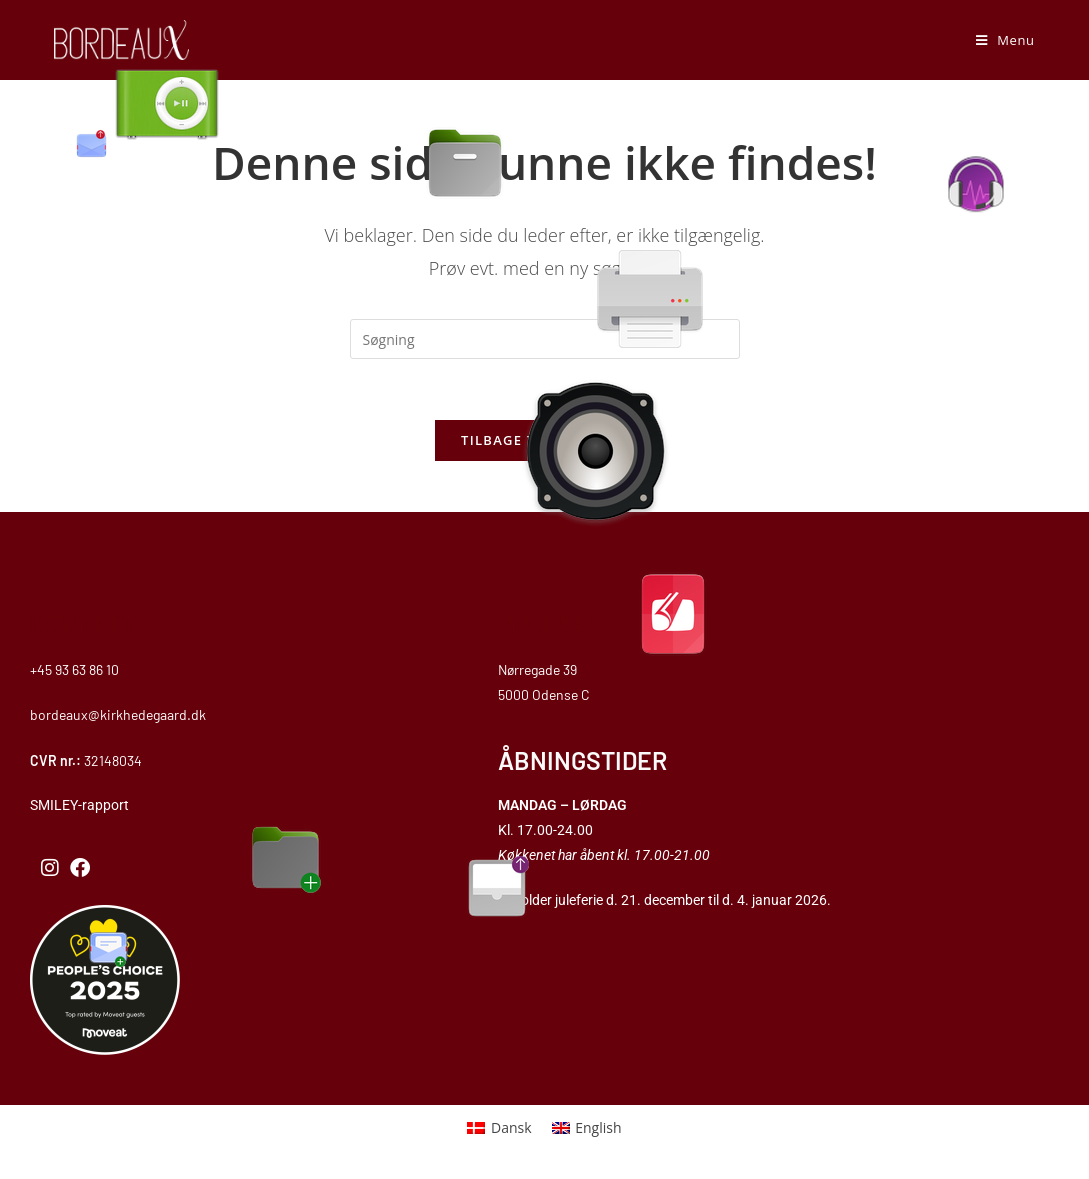 The width and height of the screenshot is (1089, 1179). What do you see at coordinates (465, 163) in the screenshot?
I see `open file manager application` at bounding box center [465, 163].